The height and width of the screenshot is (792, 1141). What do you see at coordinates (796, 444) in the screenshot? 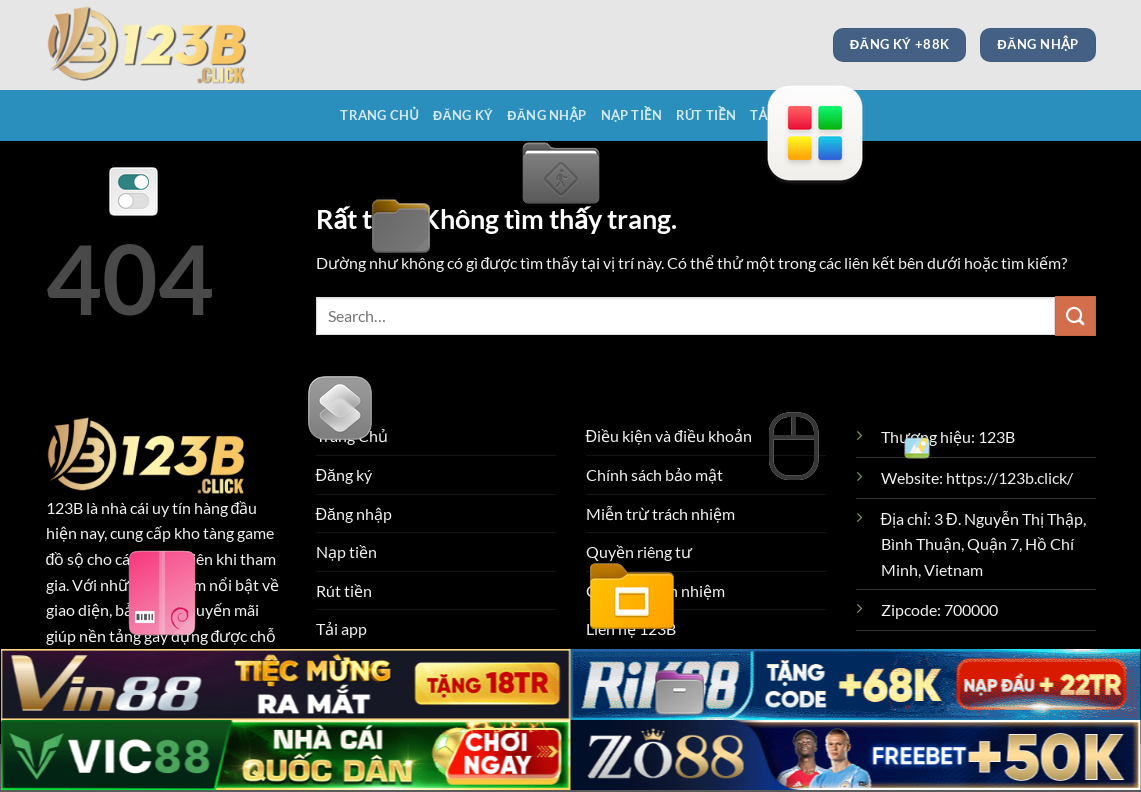
I see `mouse input device settings` at bounding box center [796, 444].